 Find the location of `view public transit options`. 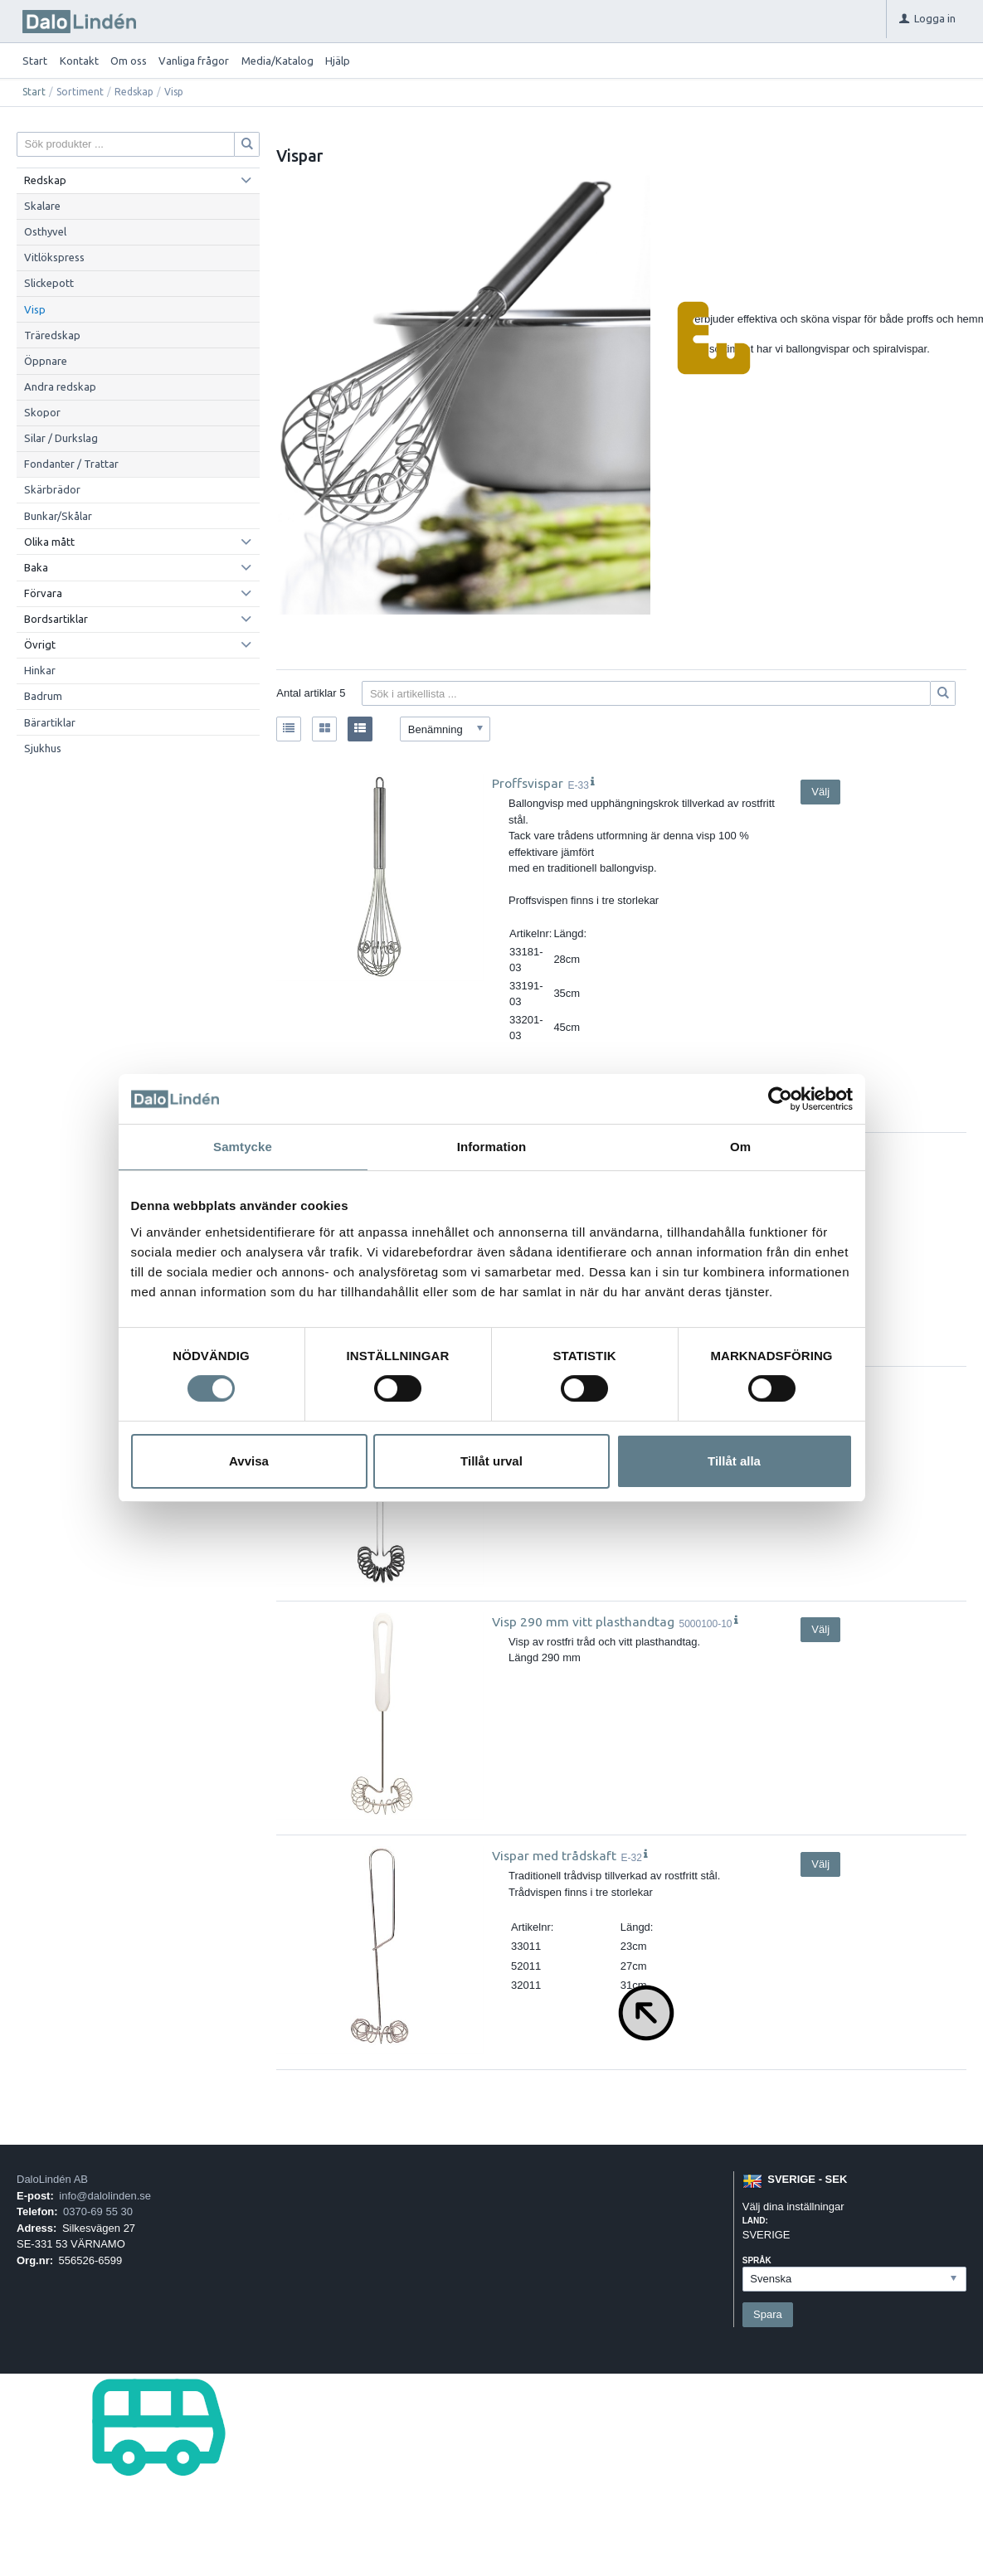

view public transit options is located at coordinates (158, 2421).